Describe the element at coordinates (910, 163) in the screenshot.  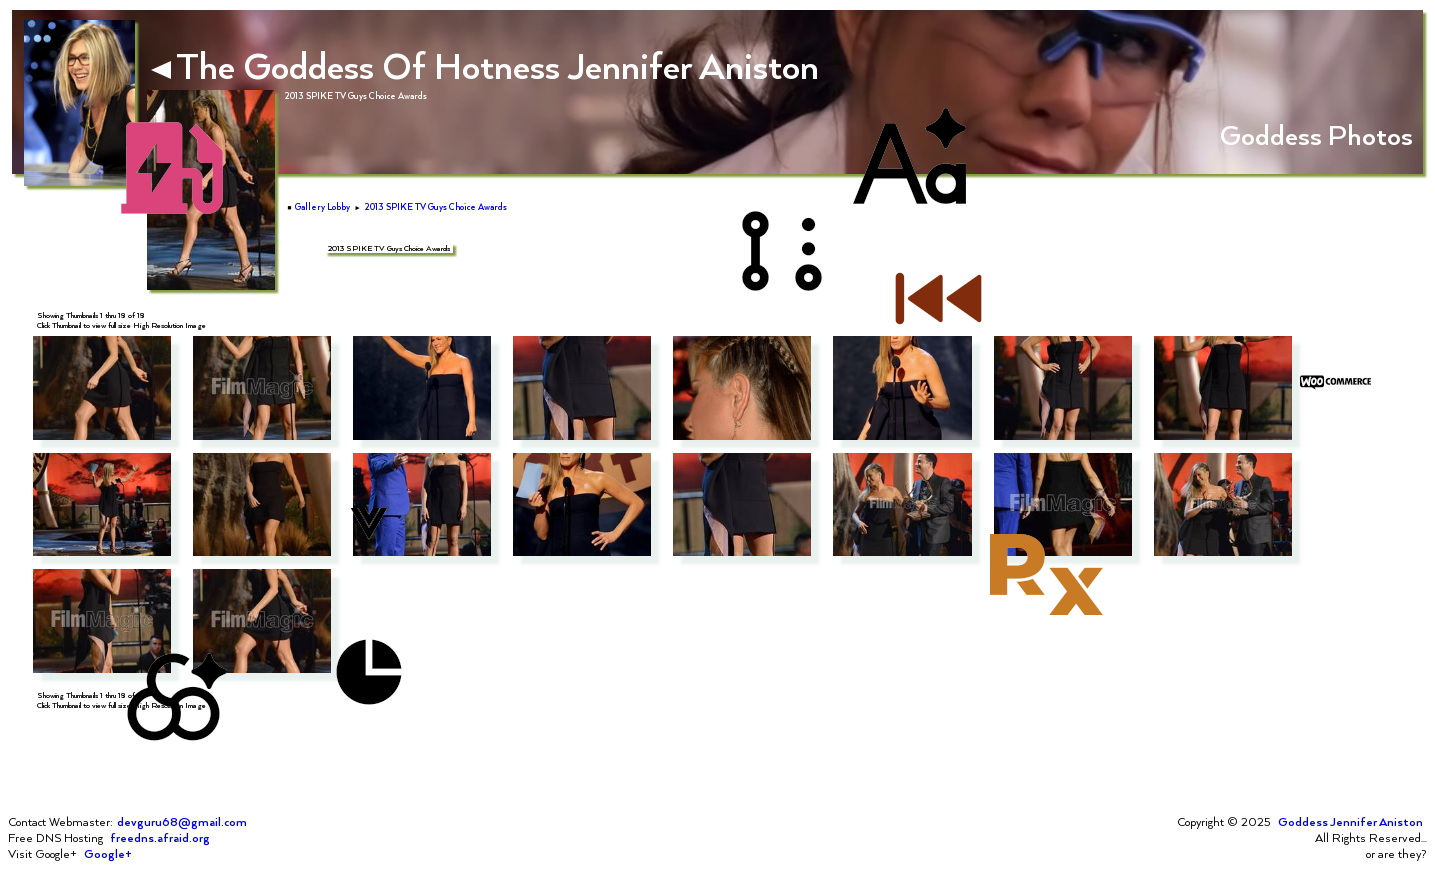
I see `adjust text size with AI assistance` at that location.